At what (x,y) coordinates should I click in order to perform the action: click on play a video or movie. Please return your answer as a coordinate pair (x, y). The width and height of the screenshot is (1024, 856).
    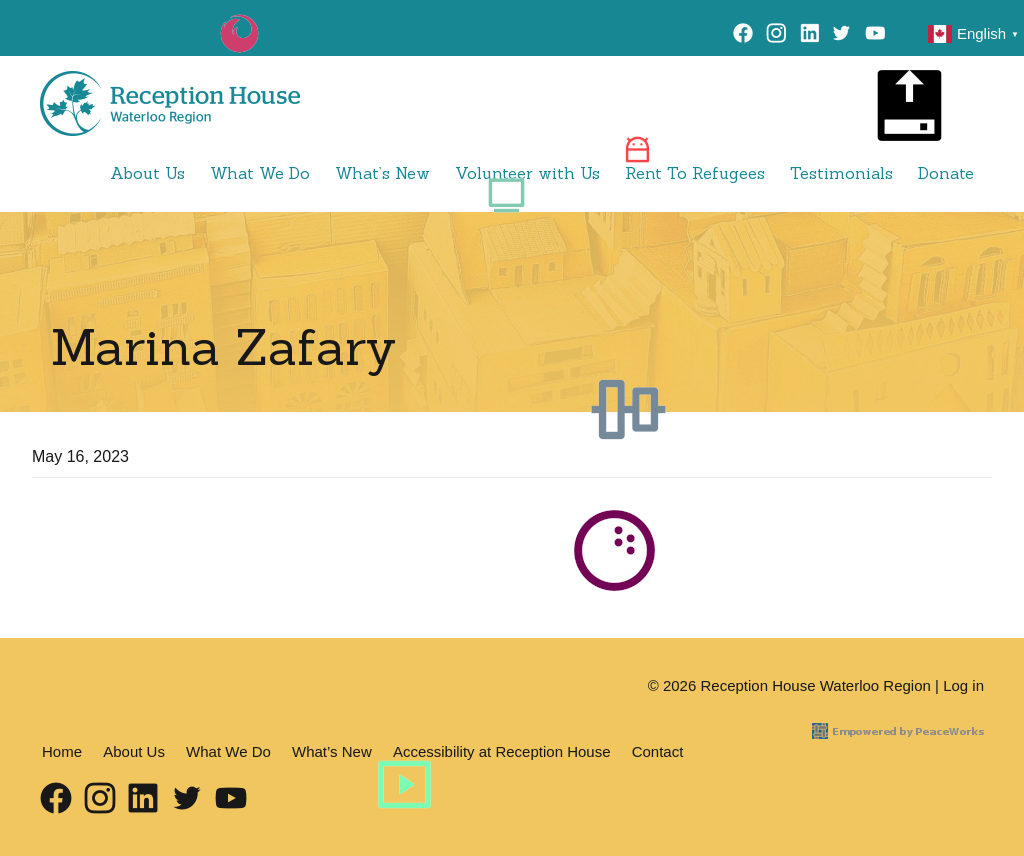
    Looking at the image, I should click on (404, 784).